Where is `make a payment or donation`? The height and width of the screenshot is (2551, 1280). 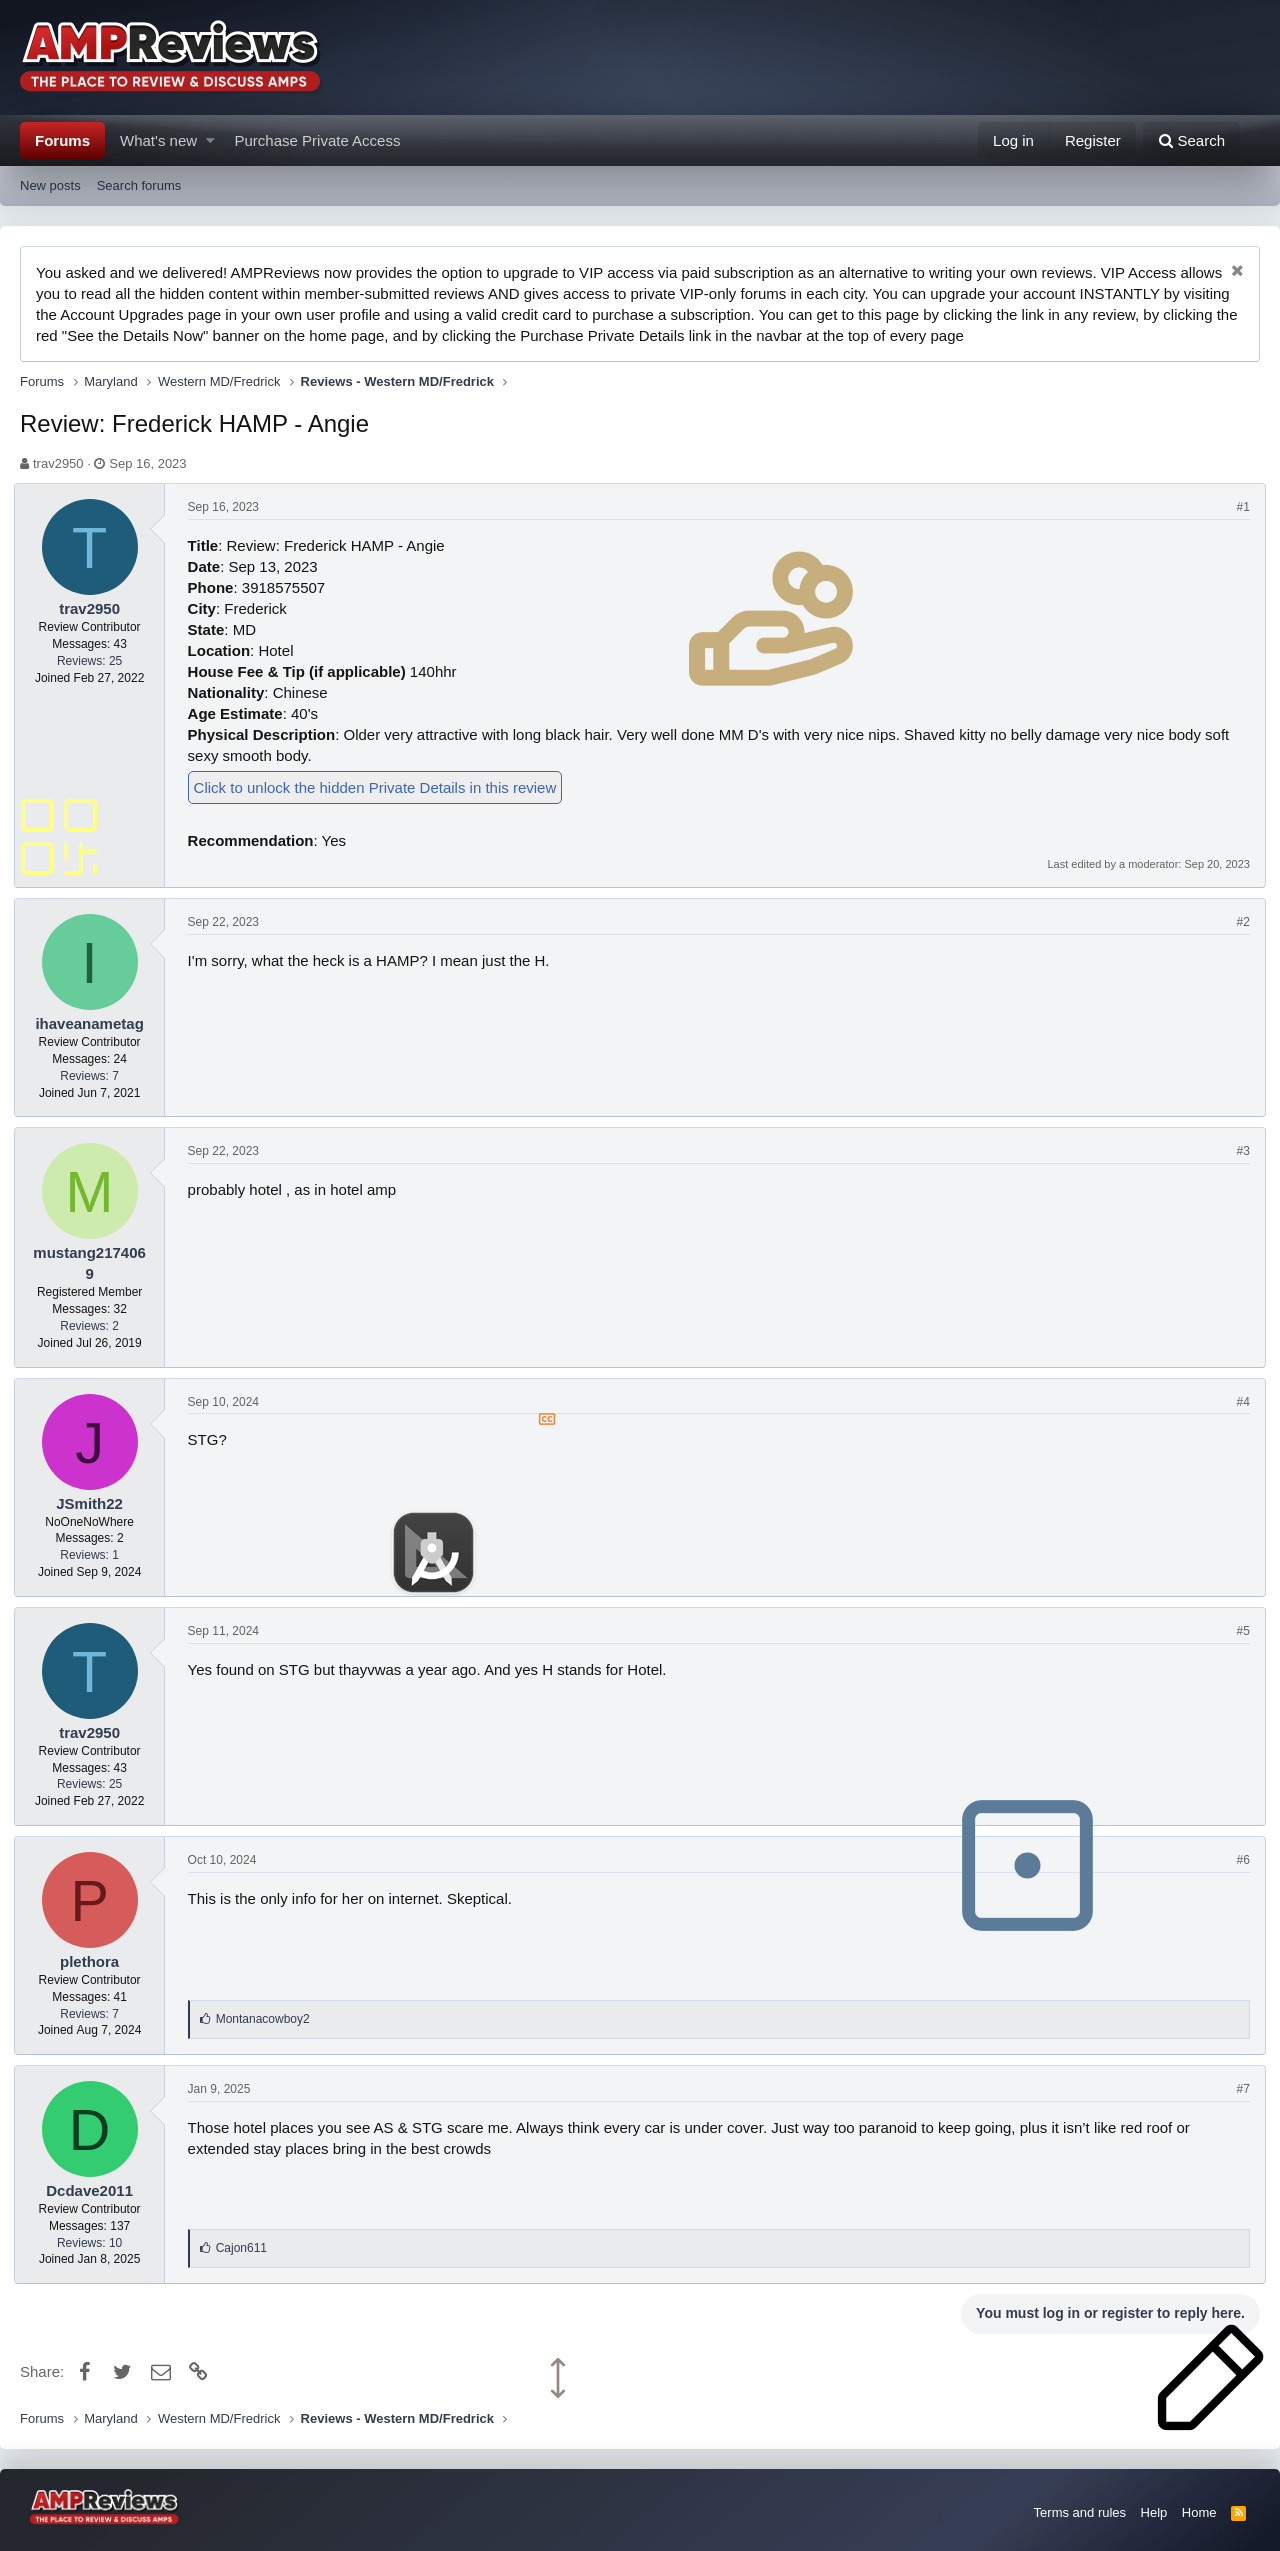 make a payment or donation is located at coordinates (775, 624).